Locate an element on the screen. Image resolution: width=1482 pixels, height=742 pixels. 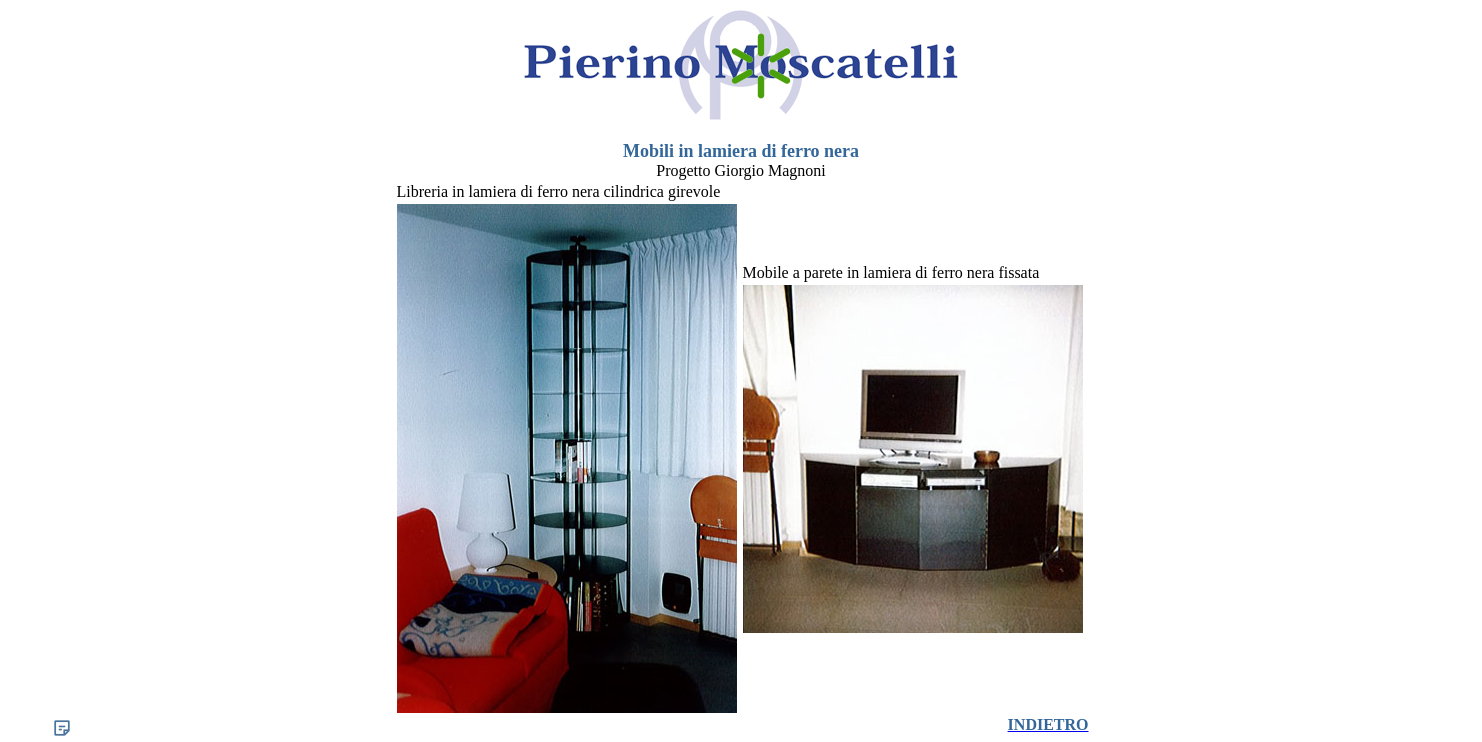
walmart app or website link is located at coordinates (761, 66).